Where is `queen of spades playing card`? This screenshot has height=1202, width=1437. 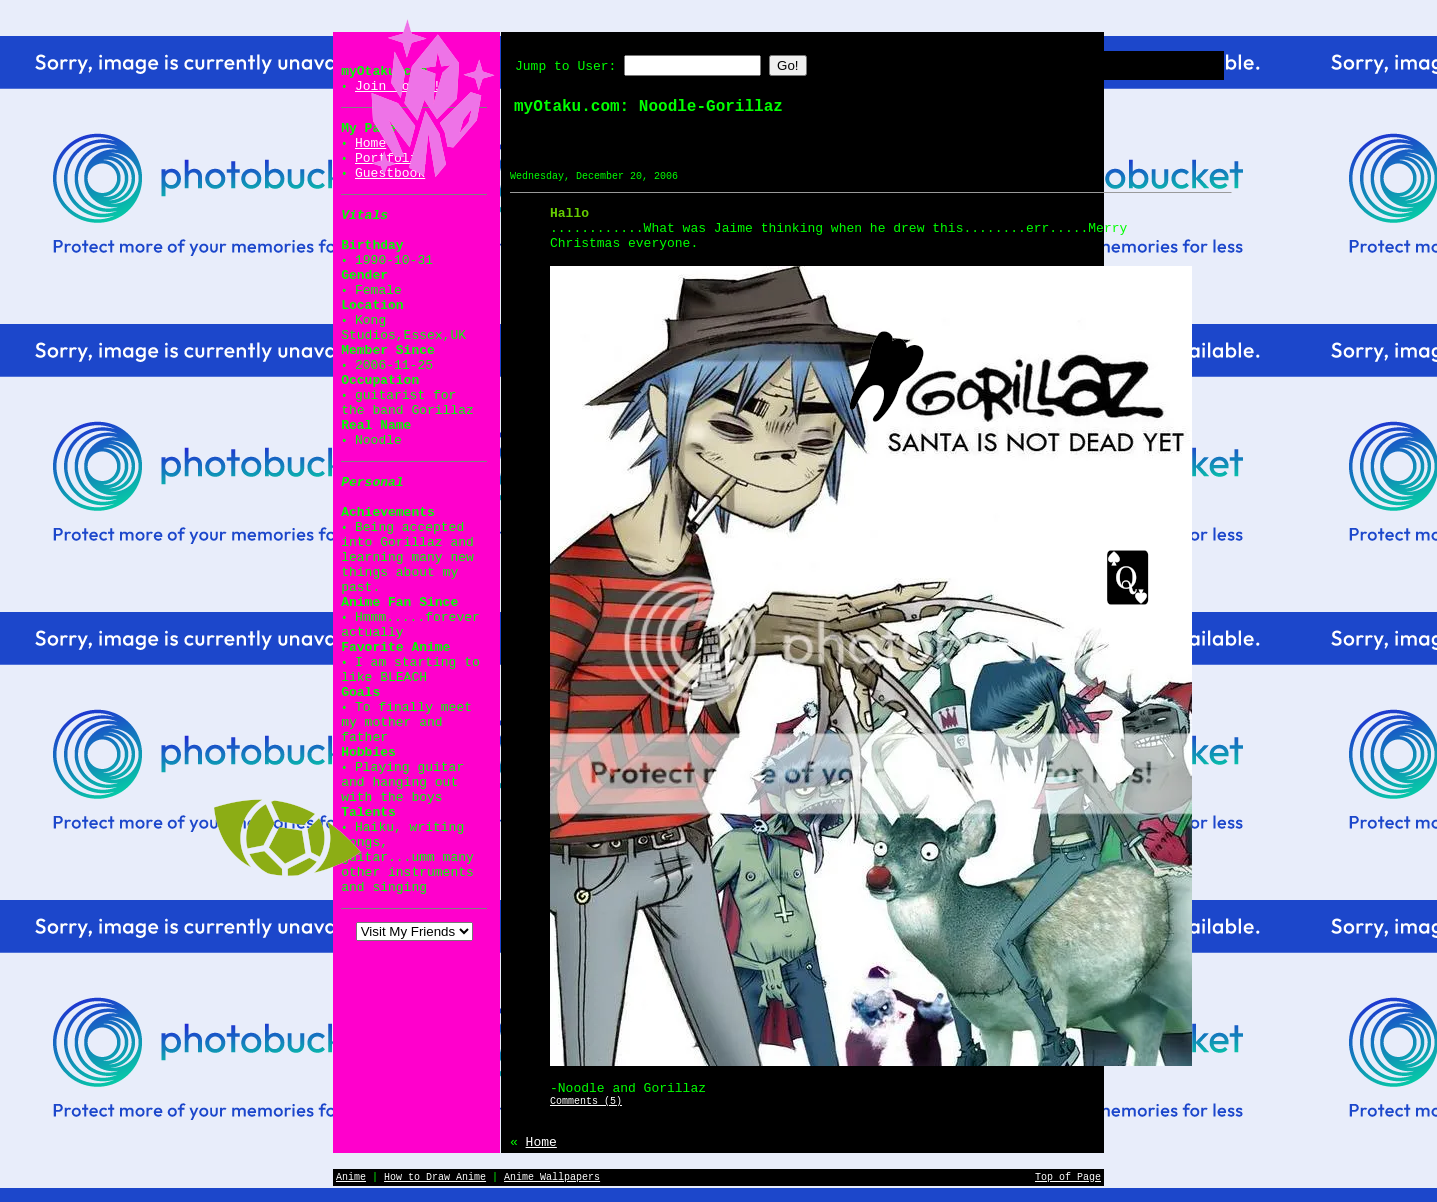
queen of spades playing card is located at coordinates (1127, 577).